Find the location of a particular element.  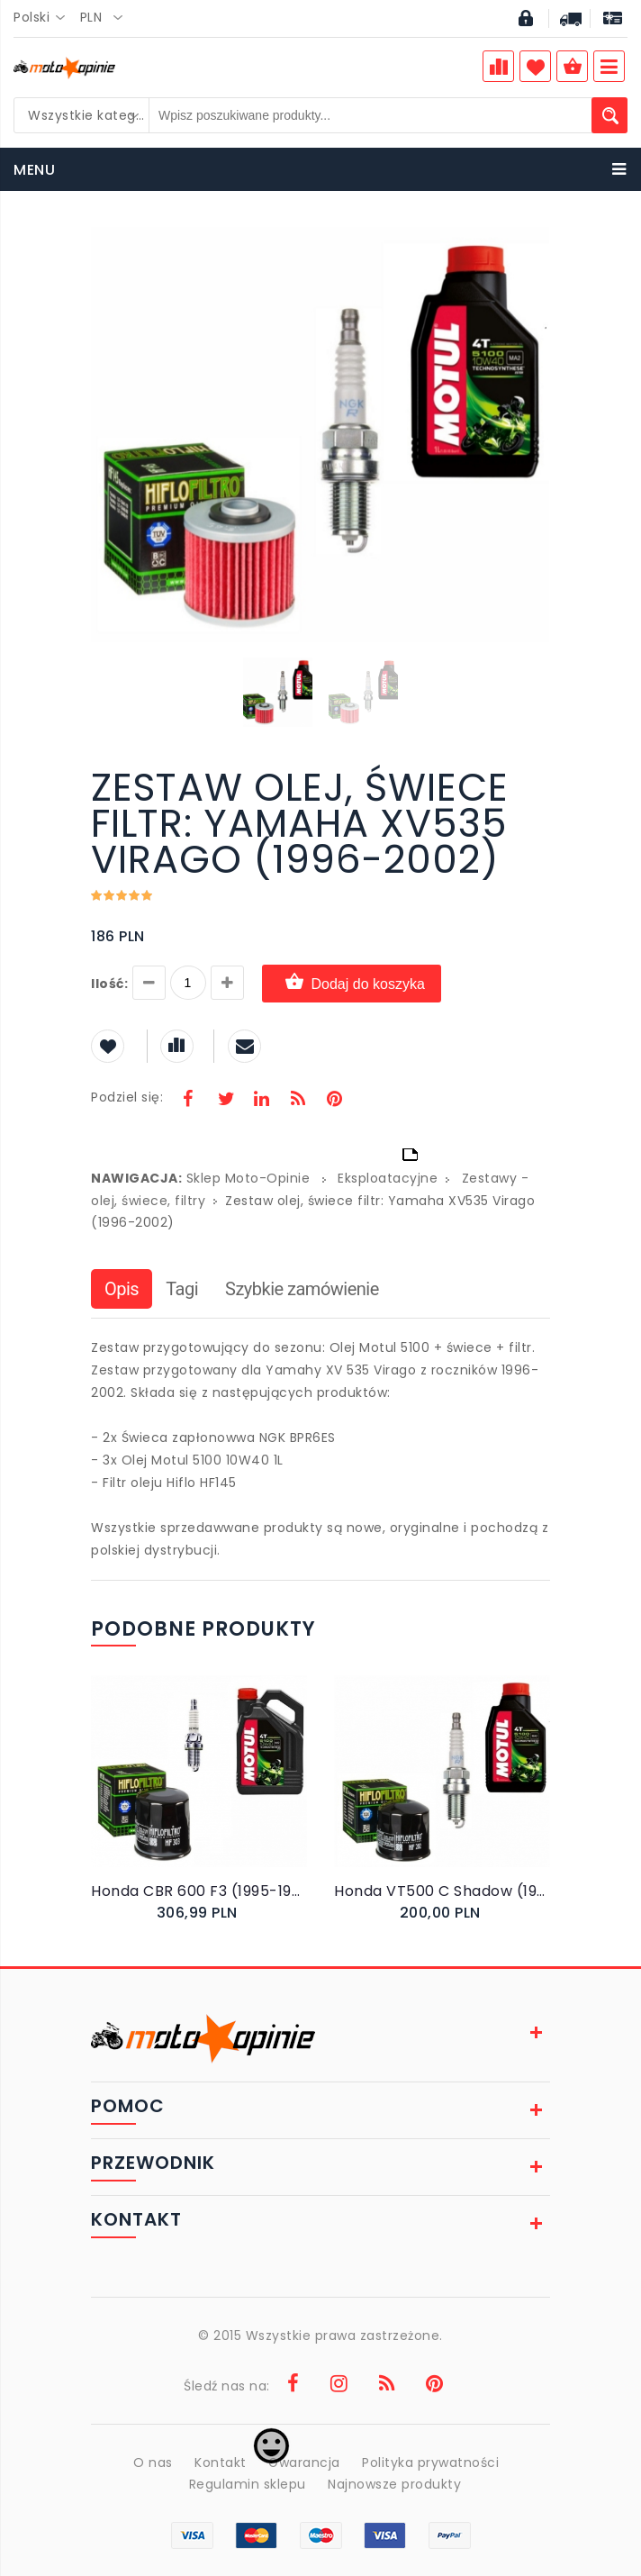

create a new note is located at coordinates (410, 1154).